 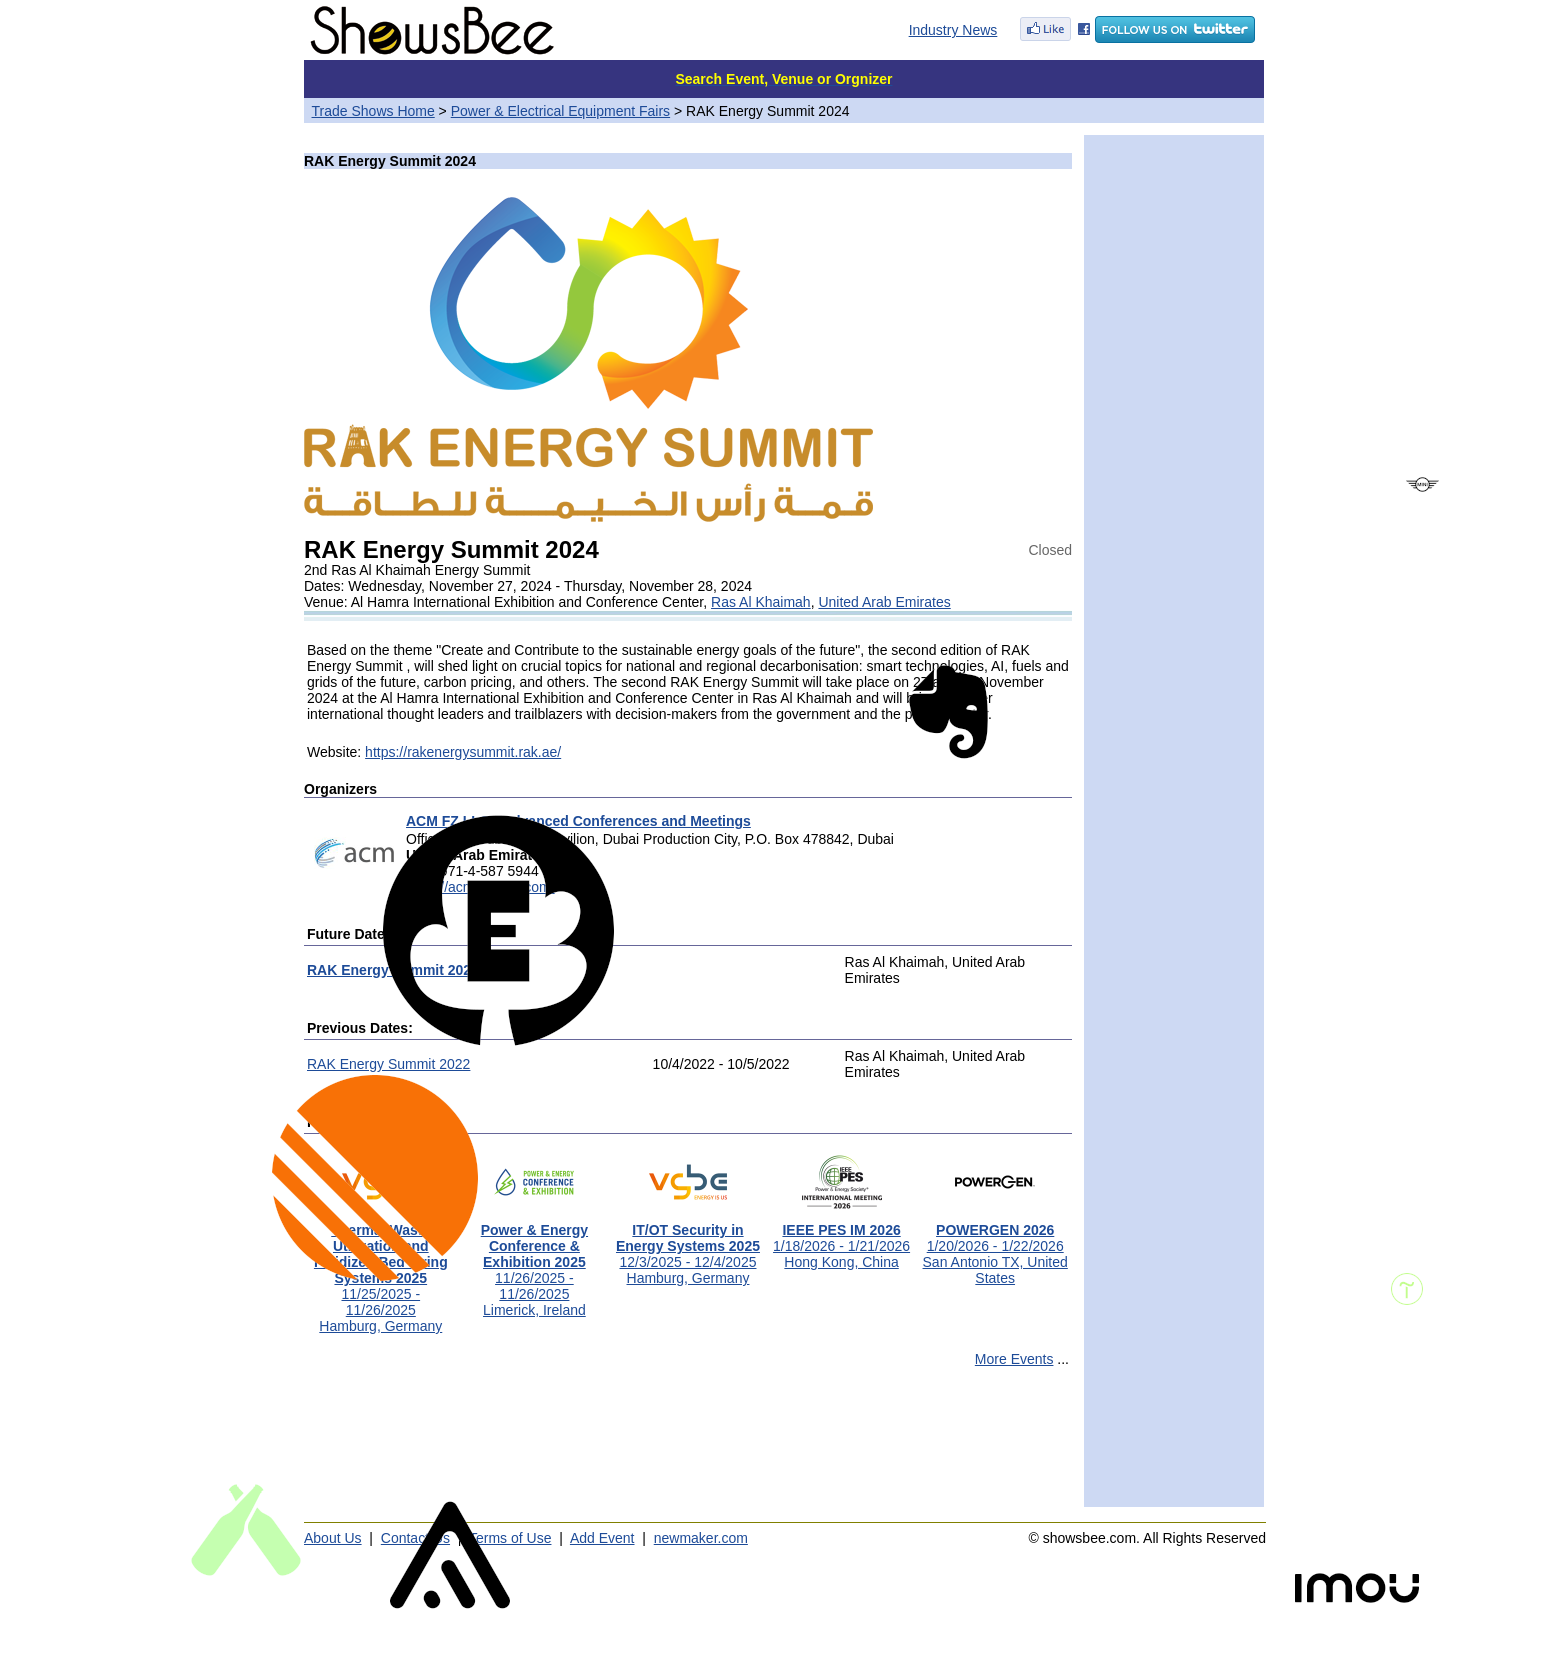 I want to click on open Linear project management app, so click(x=375, y=1178).